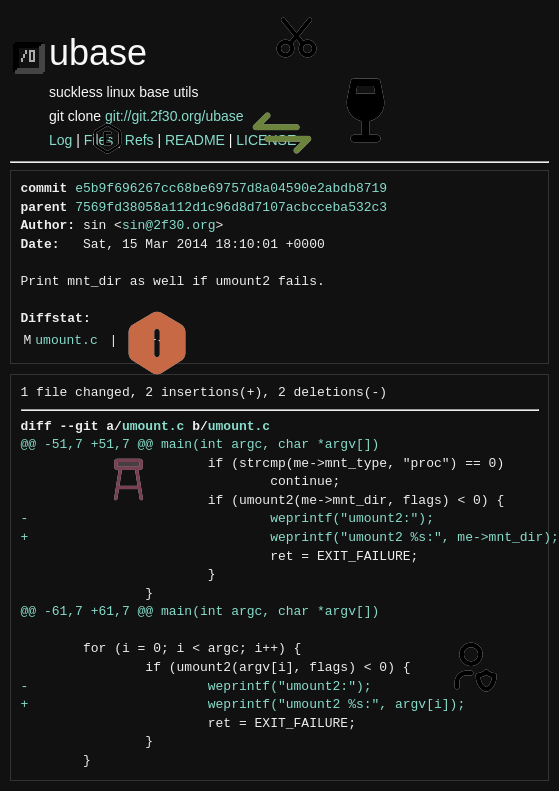 This screenshot has height=791, width=559. Describe the element at coordinates (365, 108) in the screenshot. I see `browse wine or beverage options` at that location.